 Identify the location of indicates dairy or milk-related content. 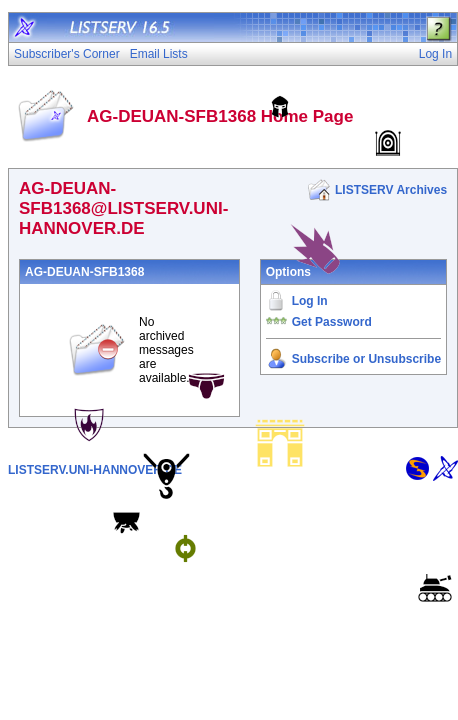
(126, 525).